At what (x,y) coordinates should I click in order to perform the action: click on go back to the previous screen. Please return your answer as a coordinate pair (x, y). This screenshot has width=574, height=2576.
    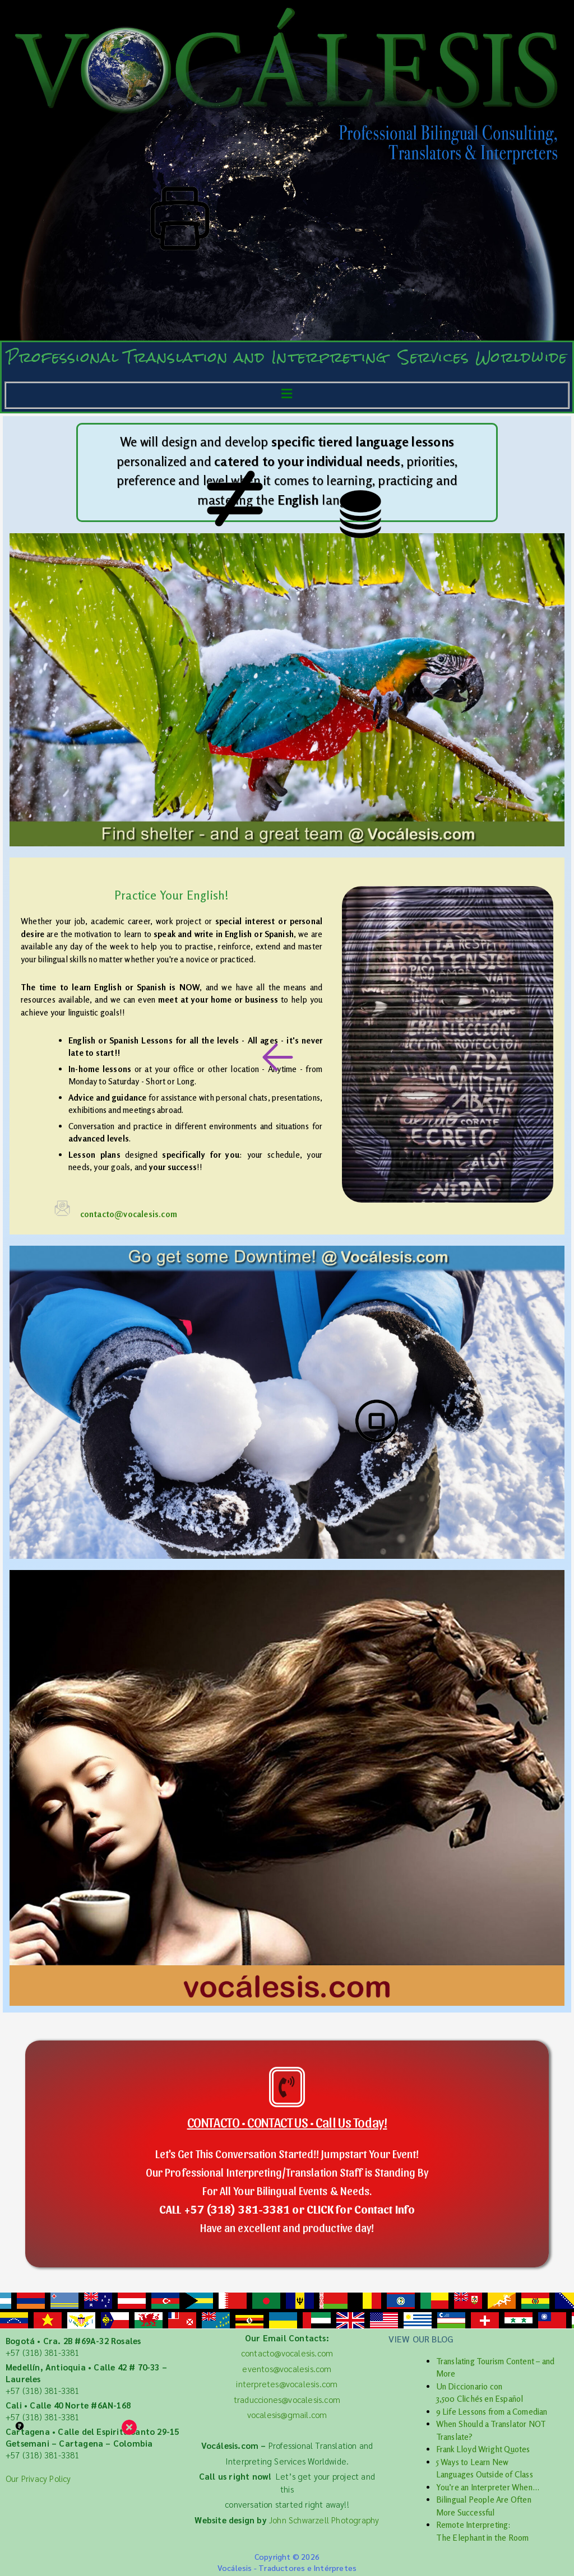
    Looking at the image, I should click on (277, 1057).